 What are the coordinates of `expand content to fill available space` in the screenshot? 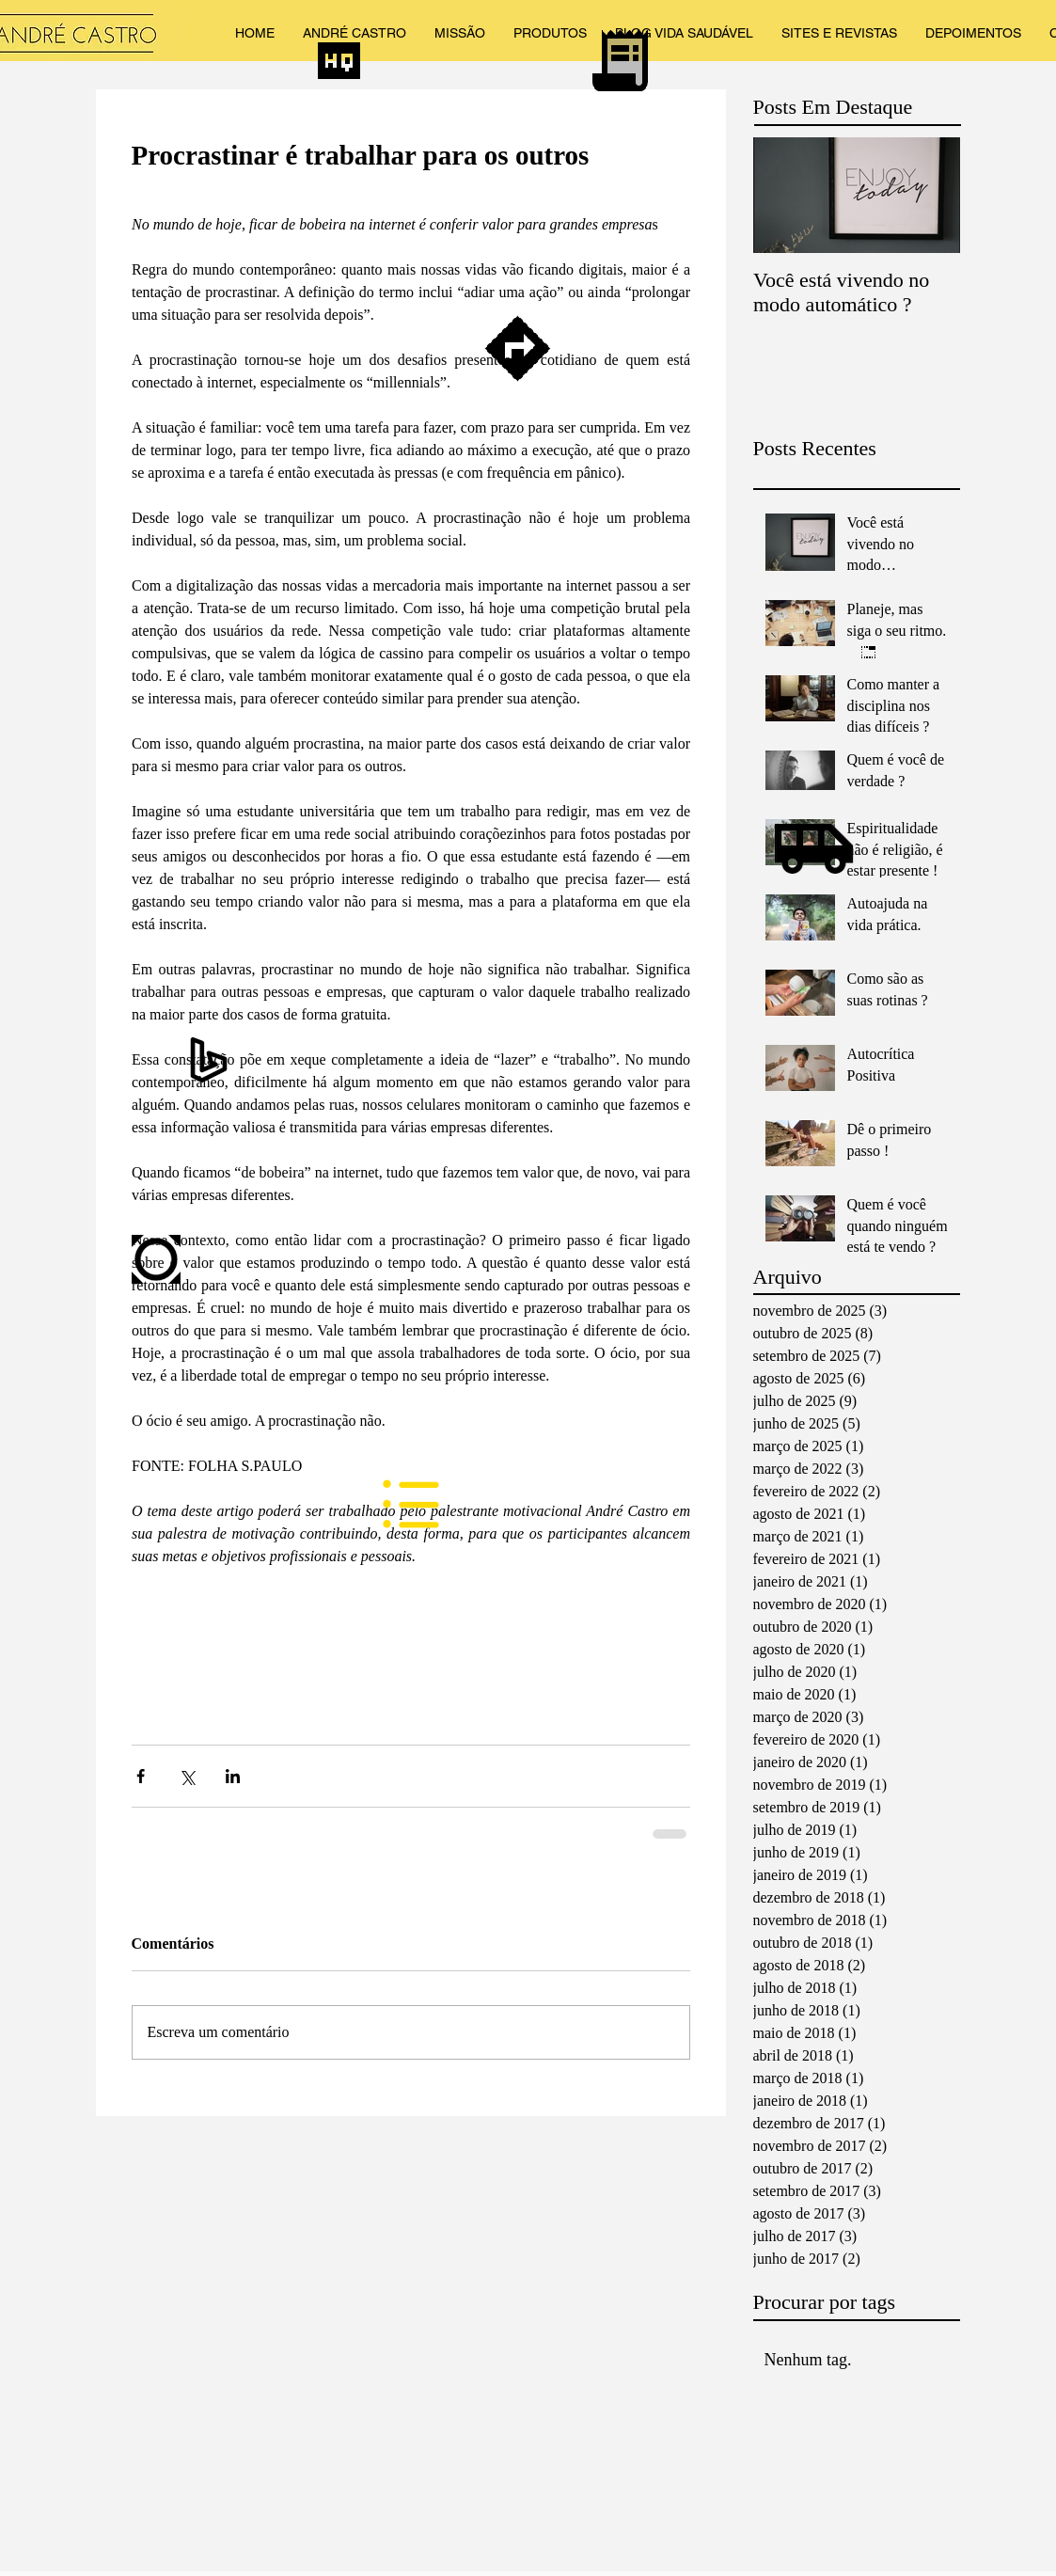 It's located at (156, 1259).